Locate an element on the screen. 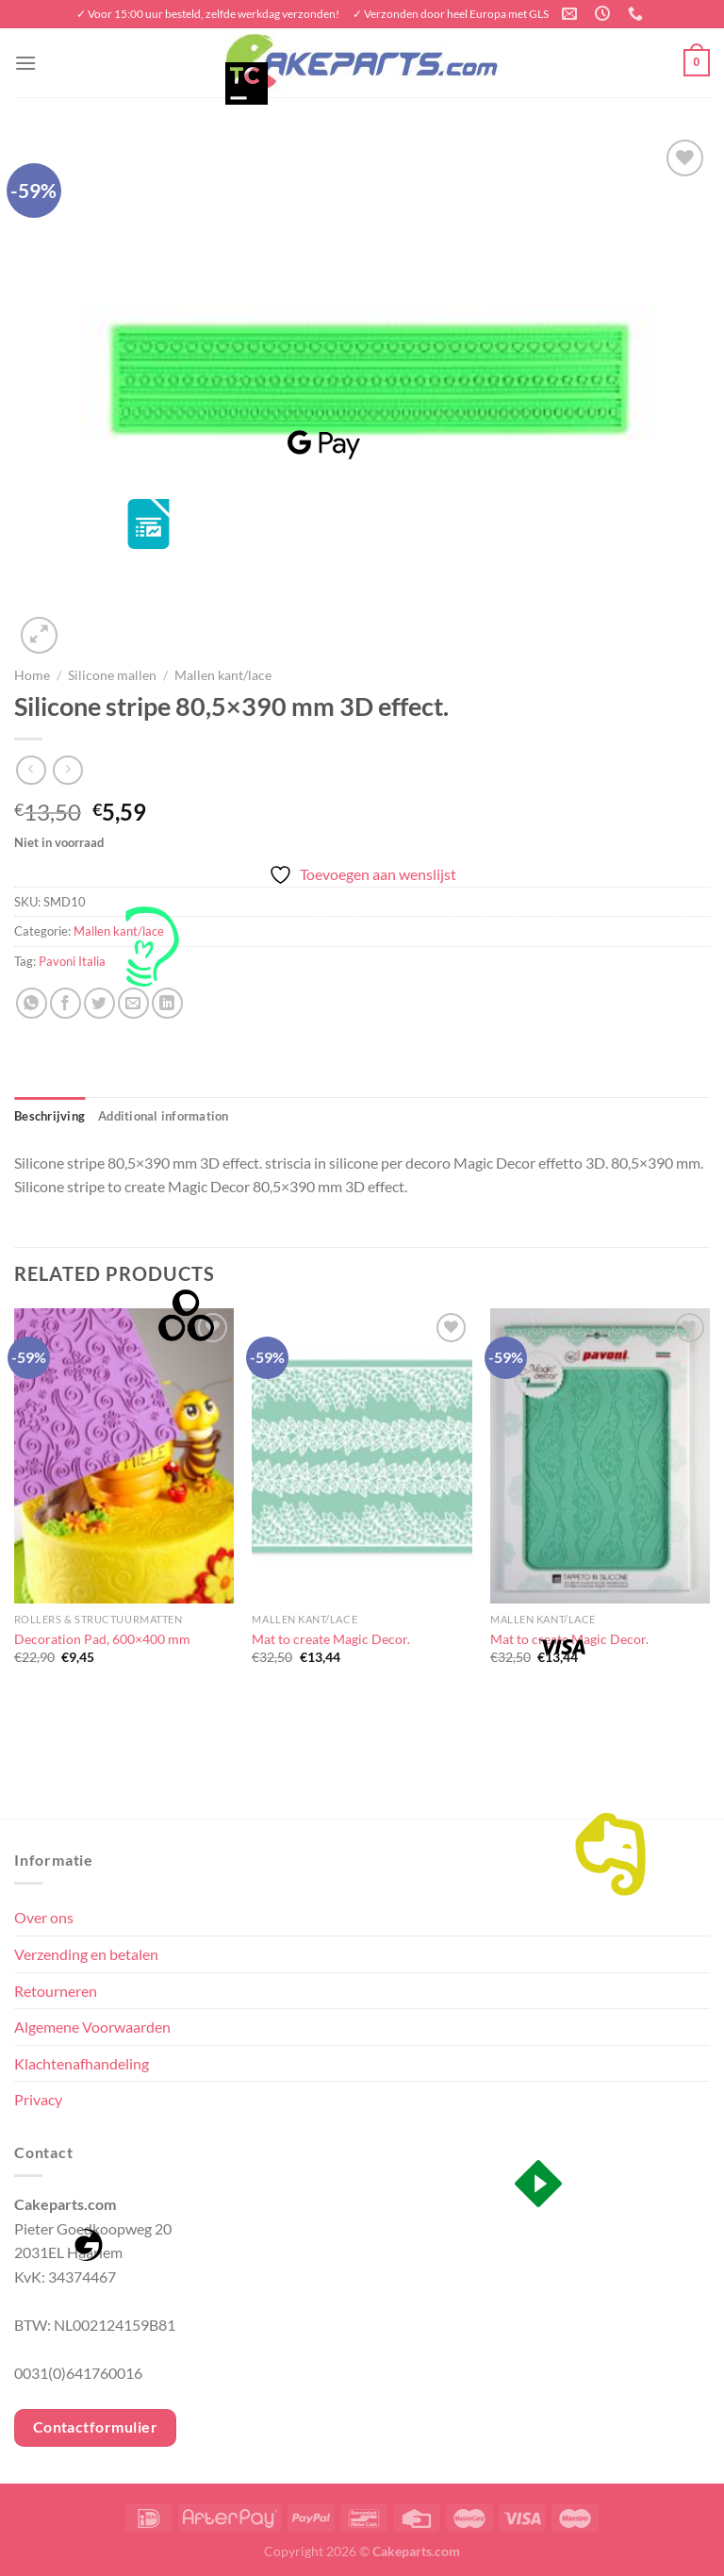 The height and width of the screenshot is (2576, 724). open LibreOffice Impress presentation software is located at coordinates (148, 524).